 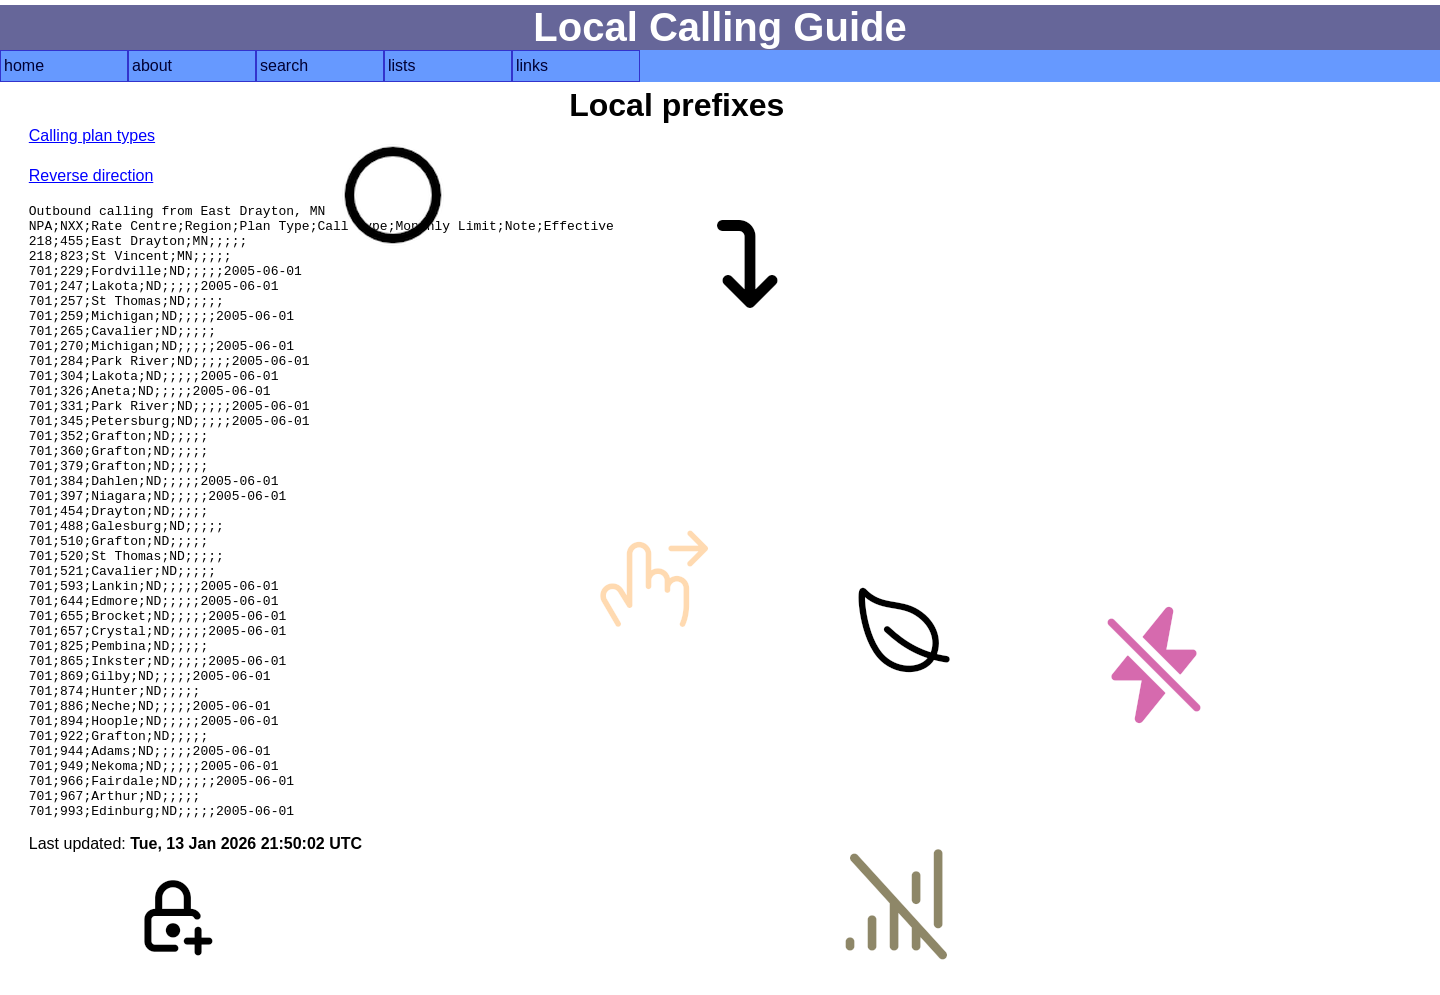 What do you see at coordinates (904, 630) in the screenshot?
I see `indicates eco-friendly or sustainable option` at bounding box center [904, 630].